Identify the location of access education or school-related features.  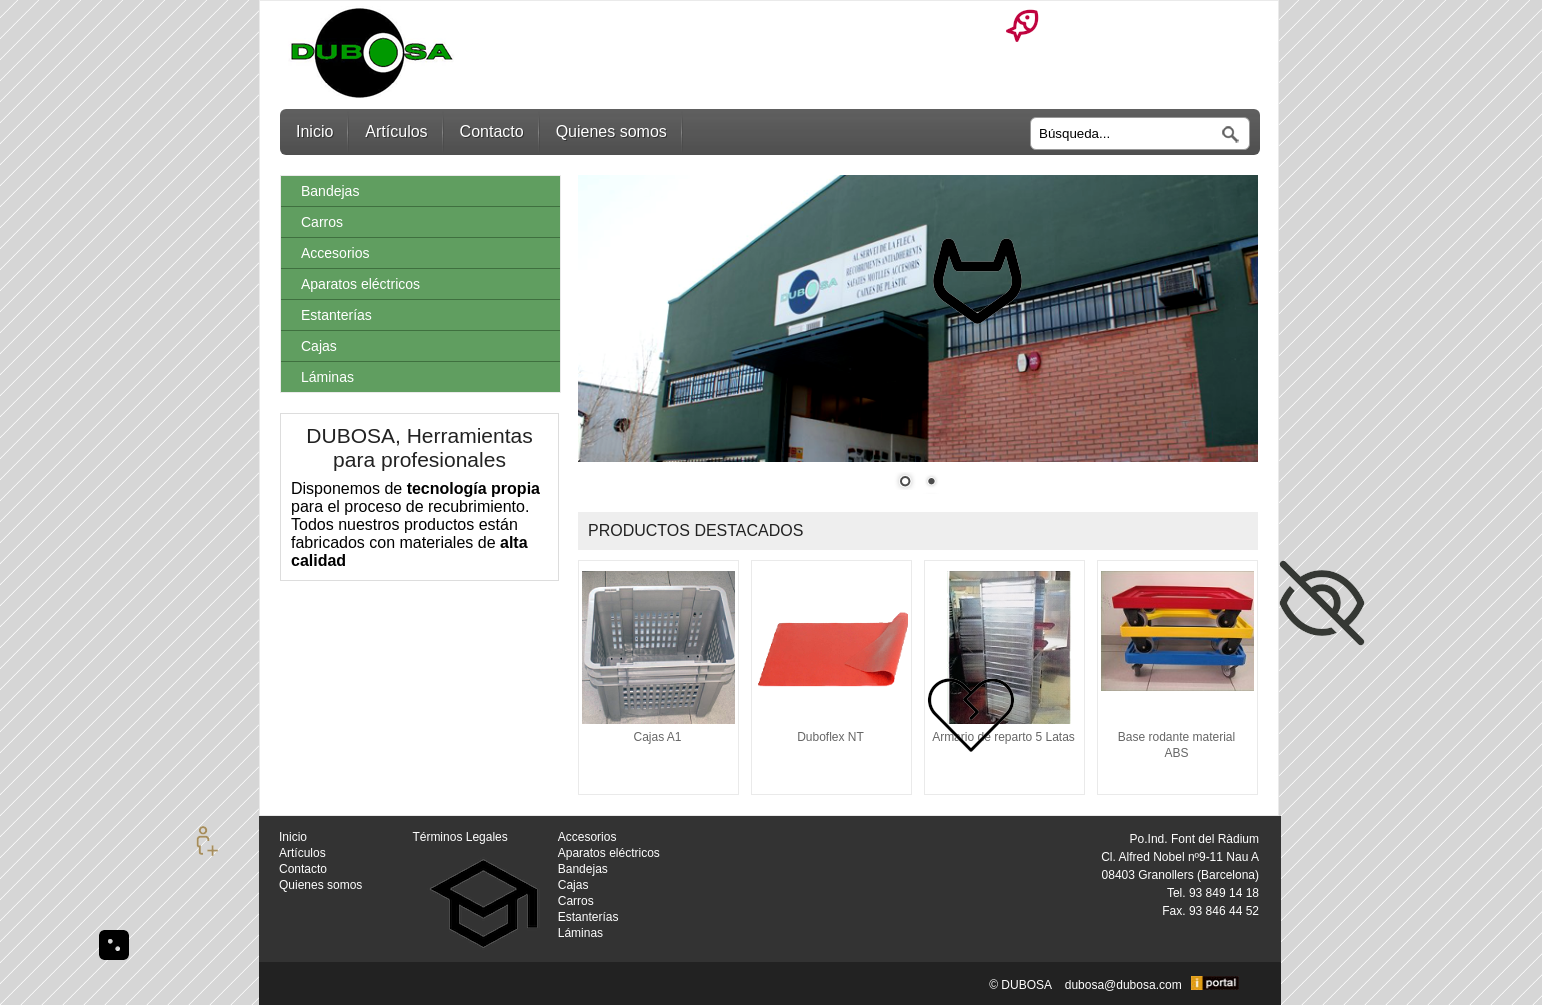
(483, 903).